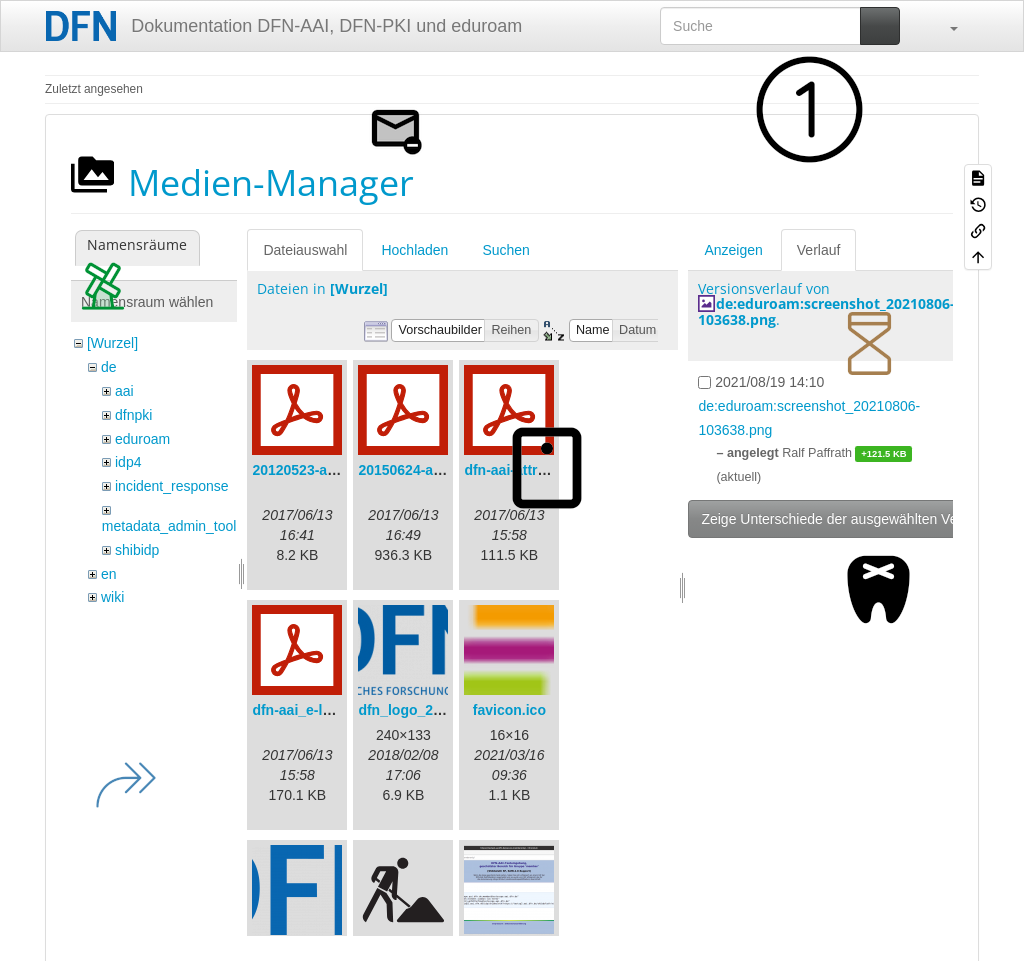  Describe the element at coordinates (869, 343) in the screenshot. I see `indicates a timer or countdown in progress` at that location.